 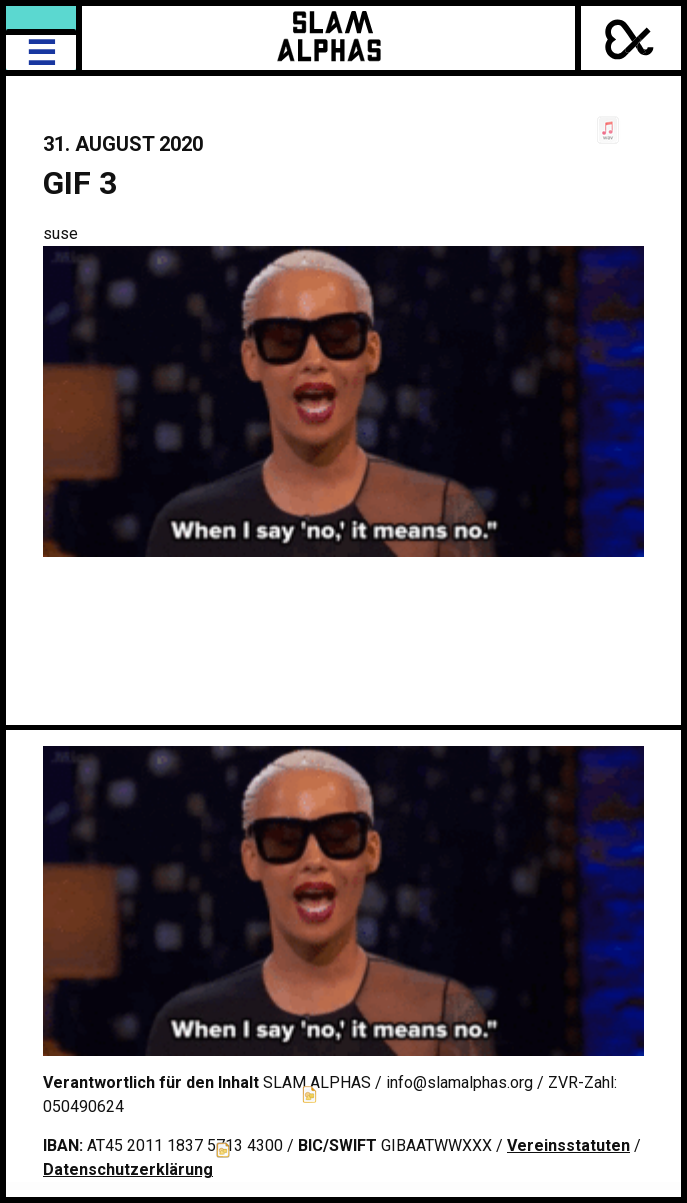 I want to click on libreoffice draw document file, so click(x=309, y=1094).